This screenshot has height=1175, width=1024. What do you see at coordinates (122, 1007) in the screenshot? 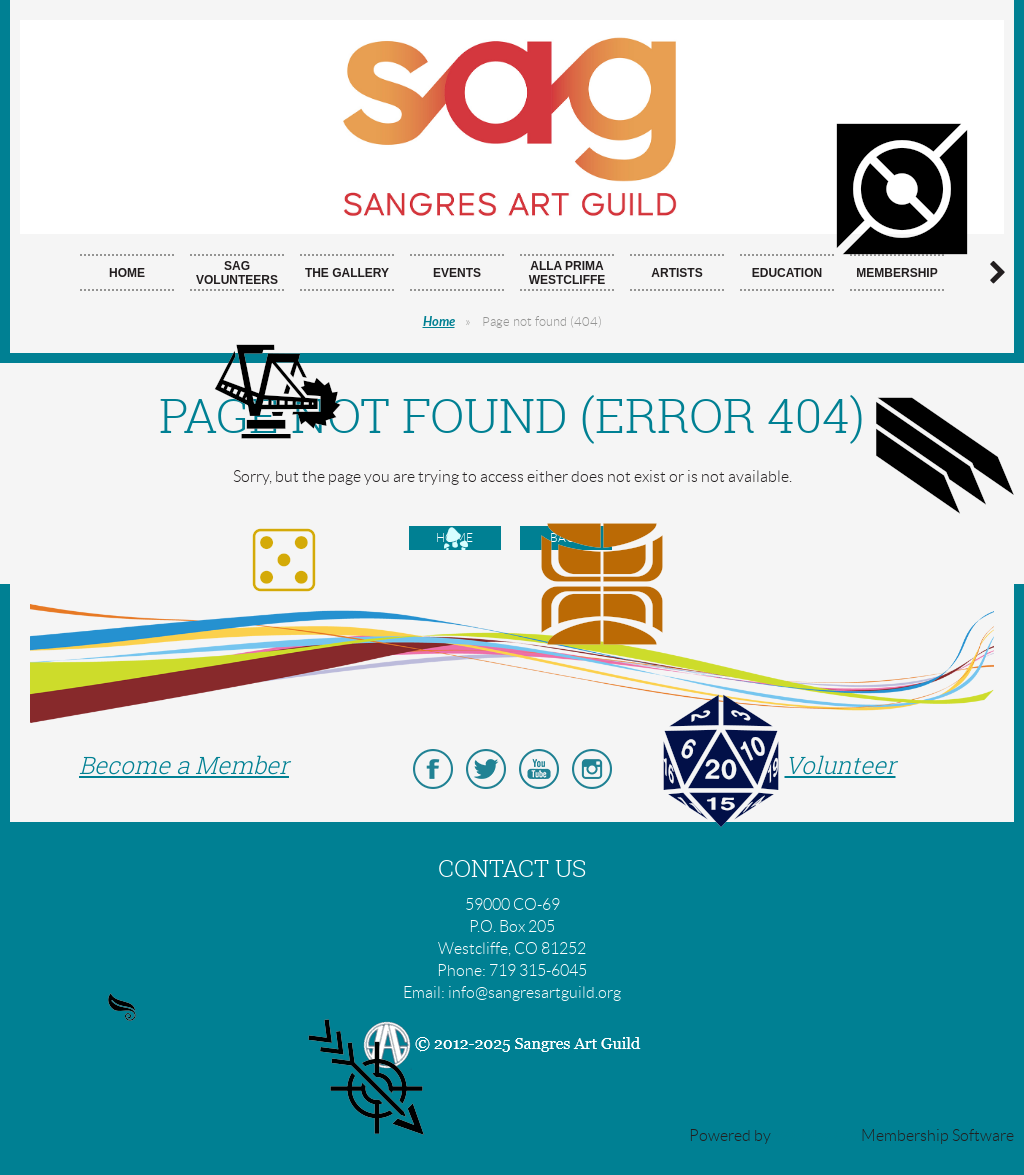
I see `indicates natural or organic content` at bounding box center [122, 1007].